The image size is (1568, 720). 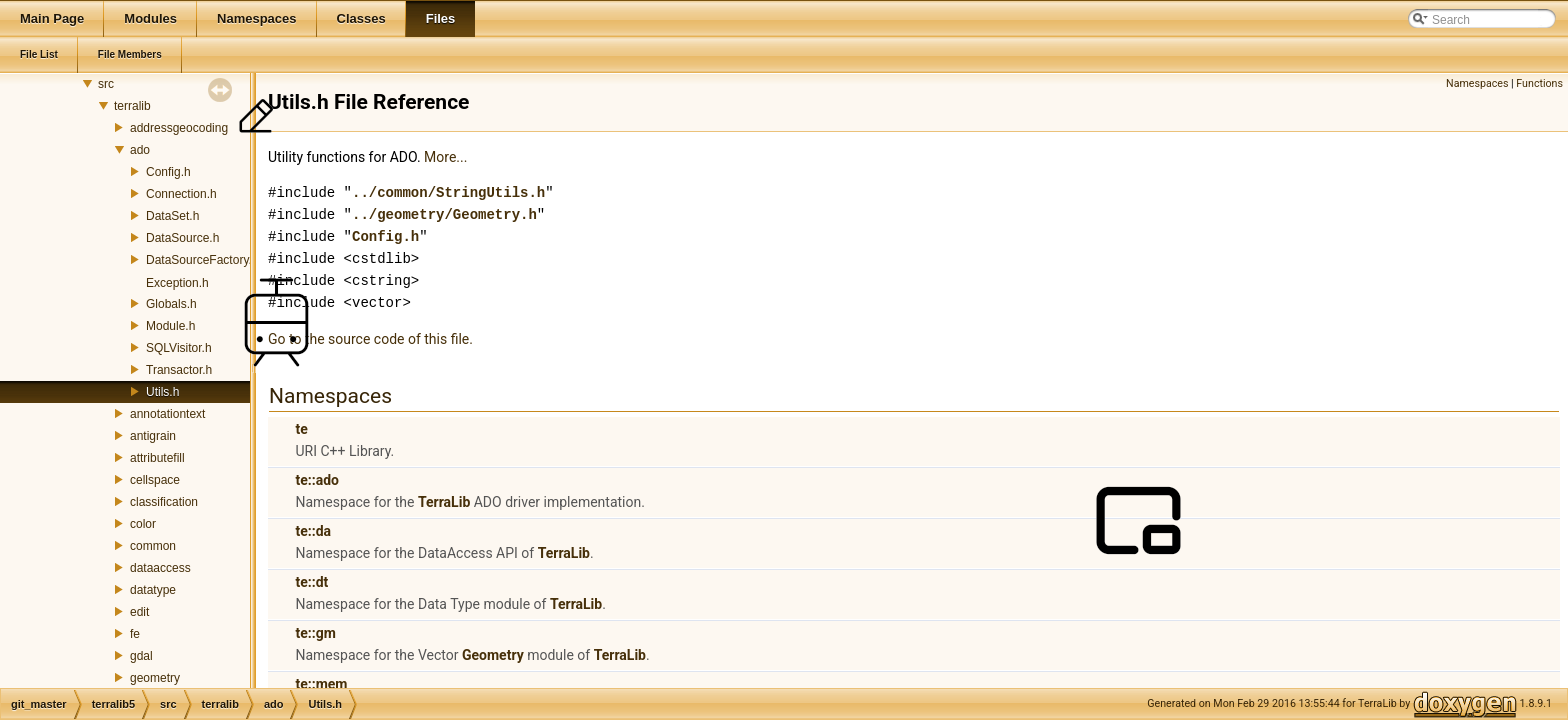 I want to click on edit text or content, so click(x=255, y=116).